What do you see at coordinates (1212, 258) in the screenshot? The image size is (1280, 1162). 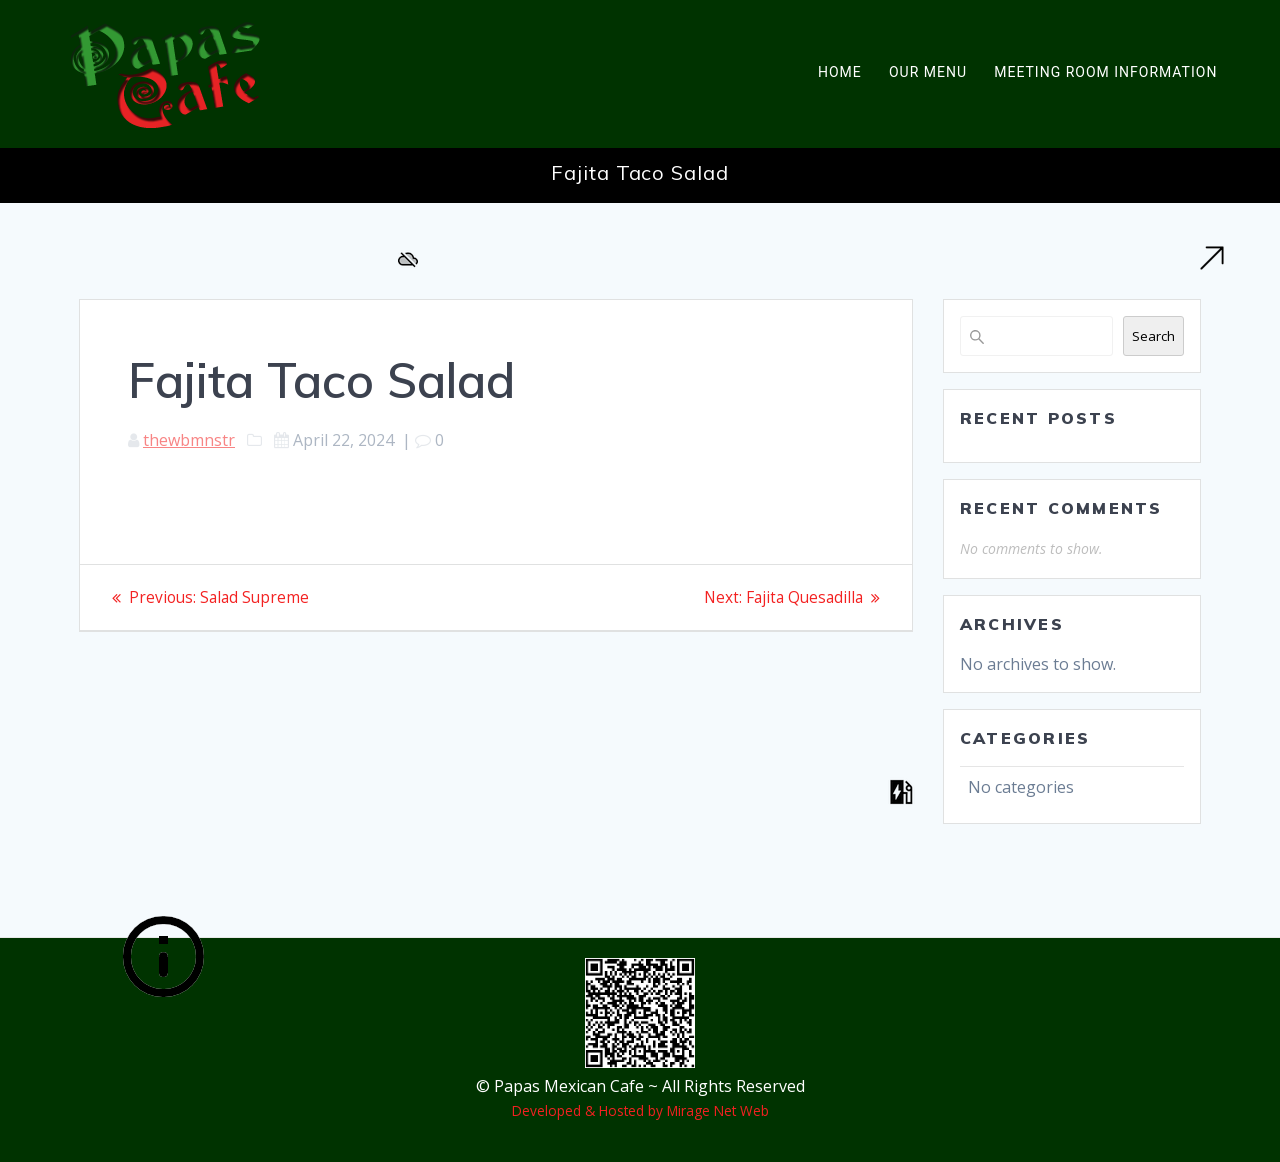 I see `open link in new tab or window` at bounding box center [1212, 258].